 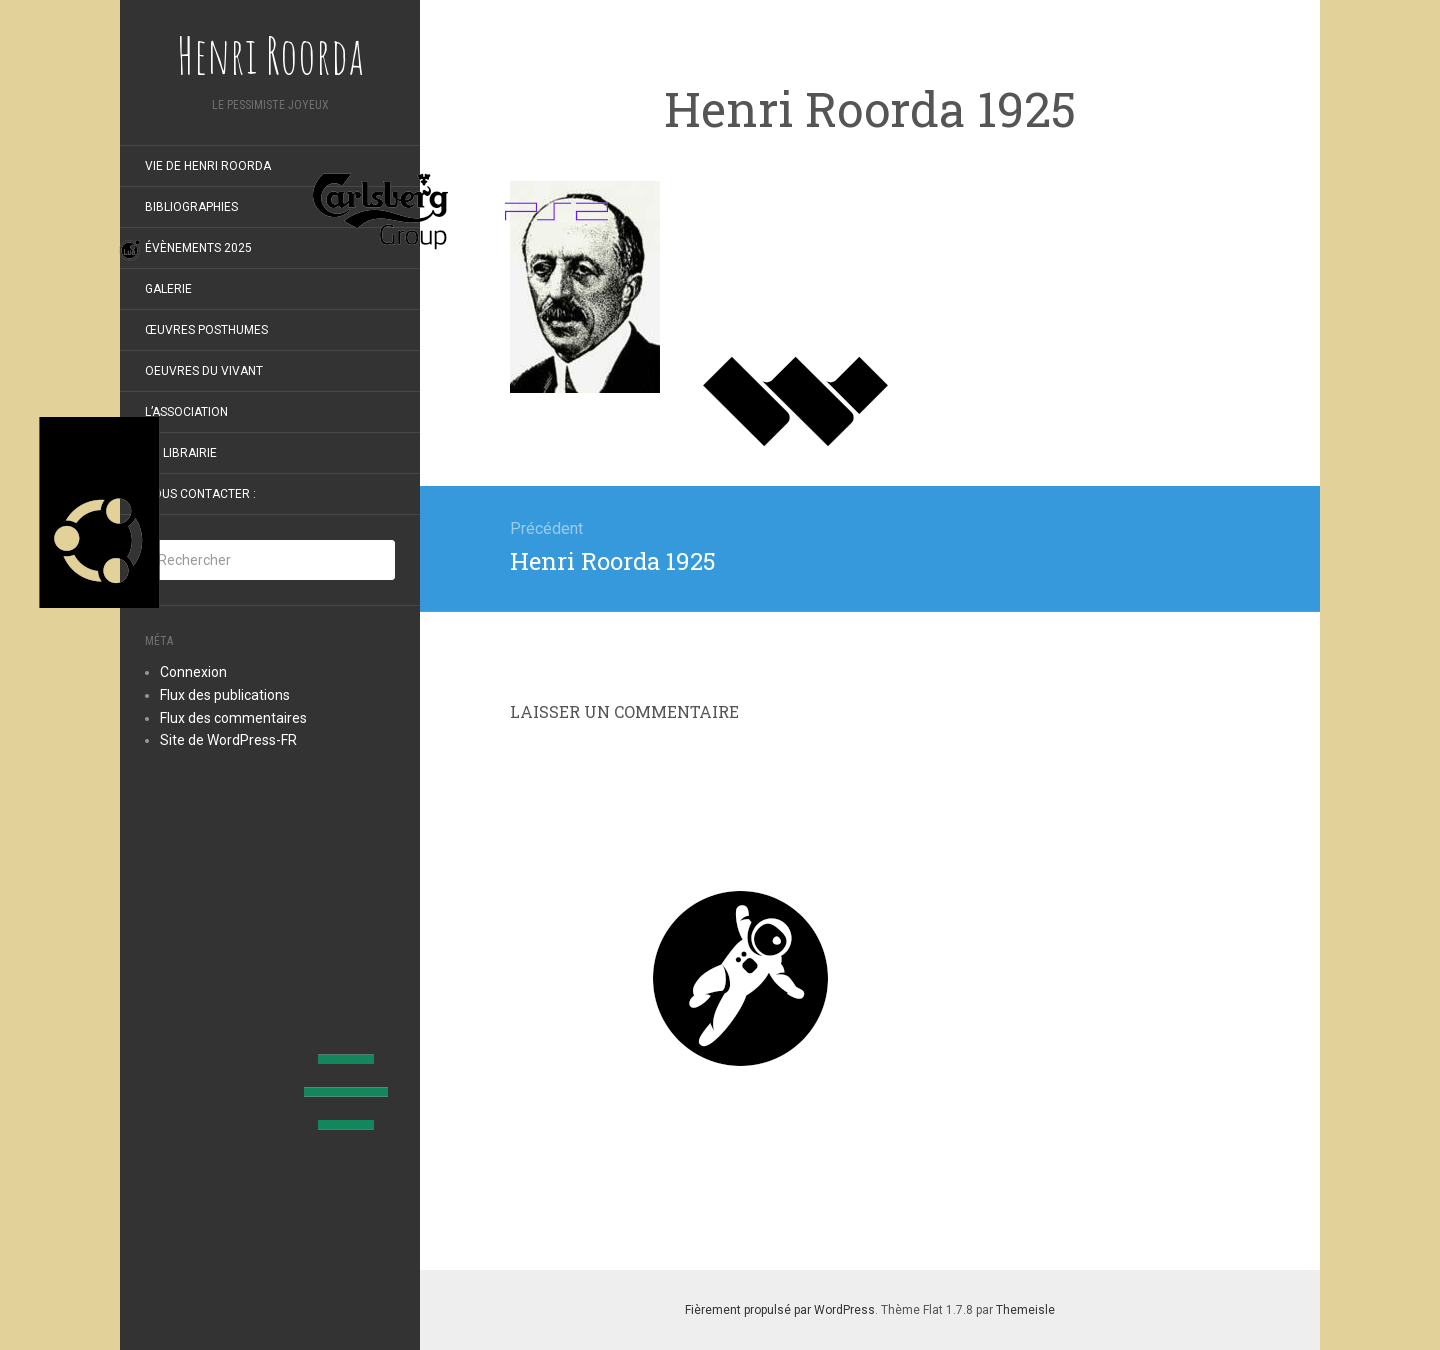 I want to click on wondershare brand logo, so click(x=795, y=401).